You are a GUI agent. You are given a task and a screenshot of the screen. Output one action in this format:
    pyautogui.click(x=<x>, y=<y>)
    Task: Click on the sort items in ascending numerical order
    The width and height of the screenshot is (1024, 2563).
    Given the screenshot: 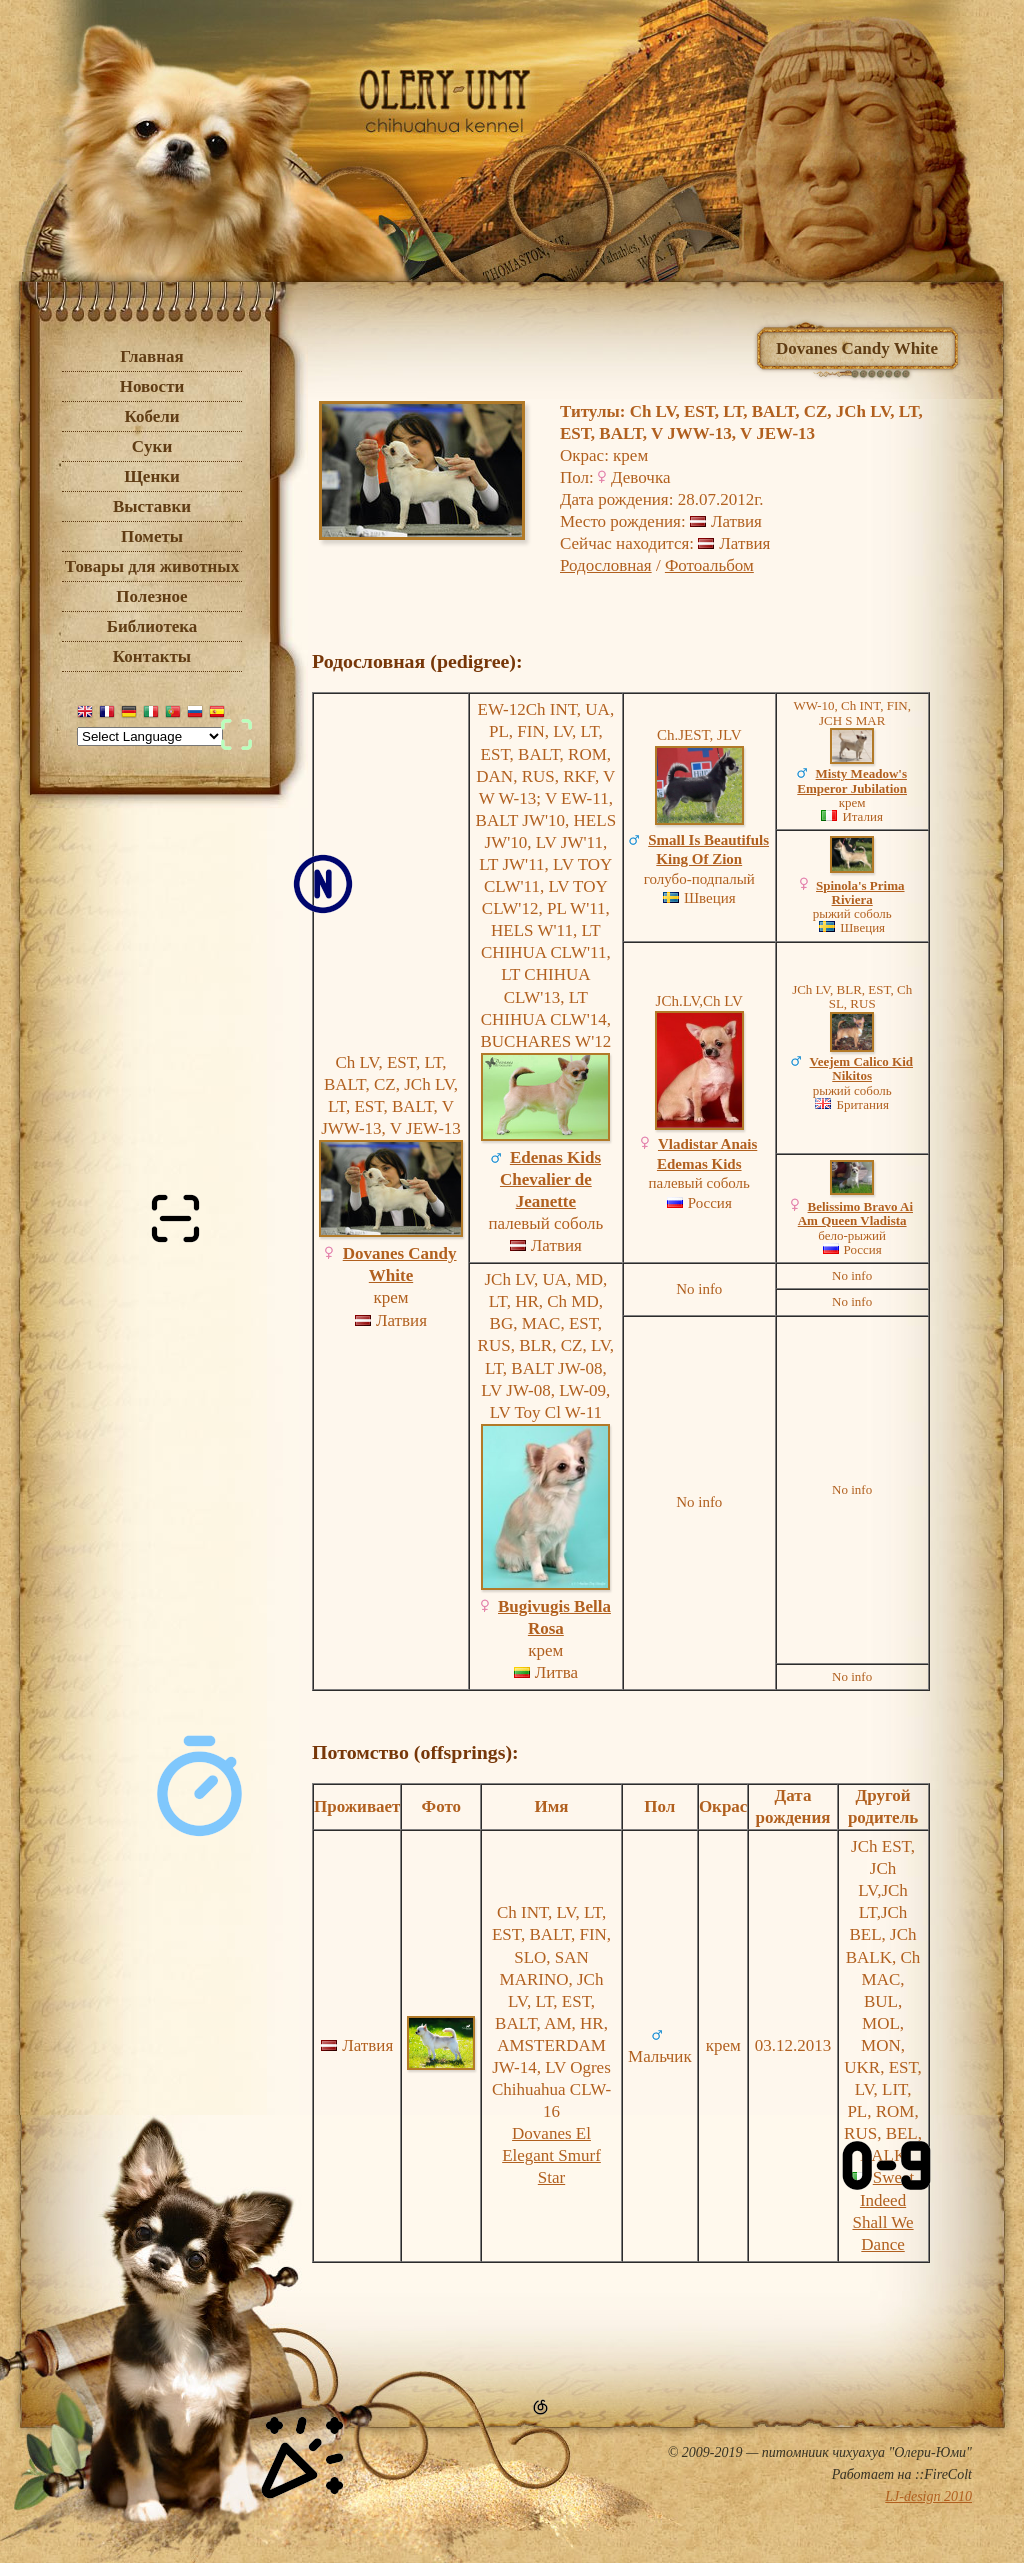 What is the action you would take?
    pyautogui.click(x=886, y=2165)
    